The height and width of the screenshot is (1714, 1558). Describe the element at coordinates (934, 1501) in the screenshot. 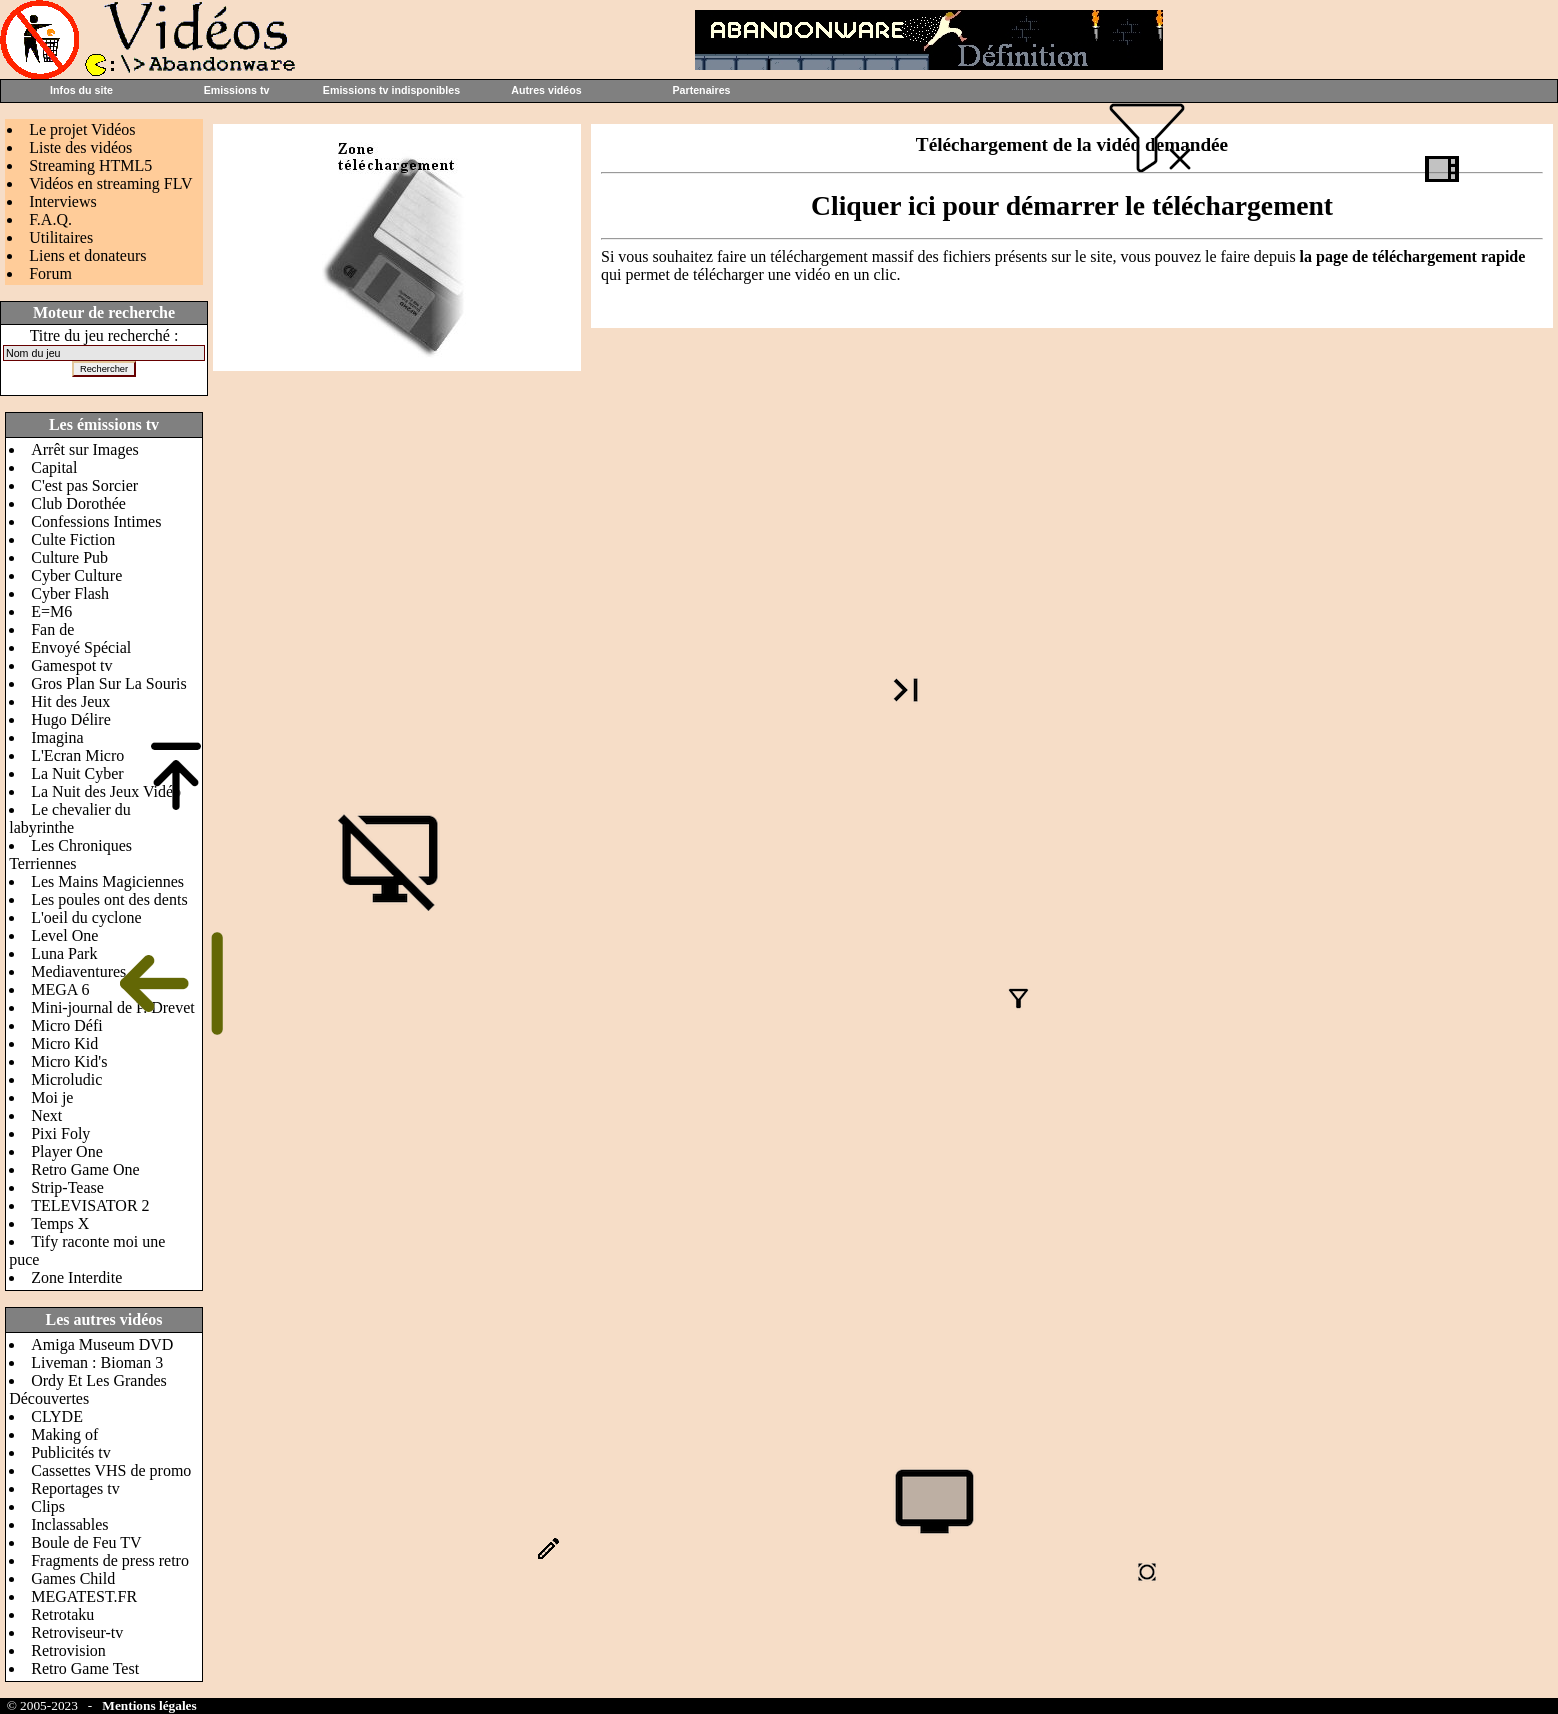

I see `access tv or display settings` at that location.